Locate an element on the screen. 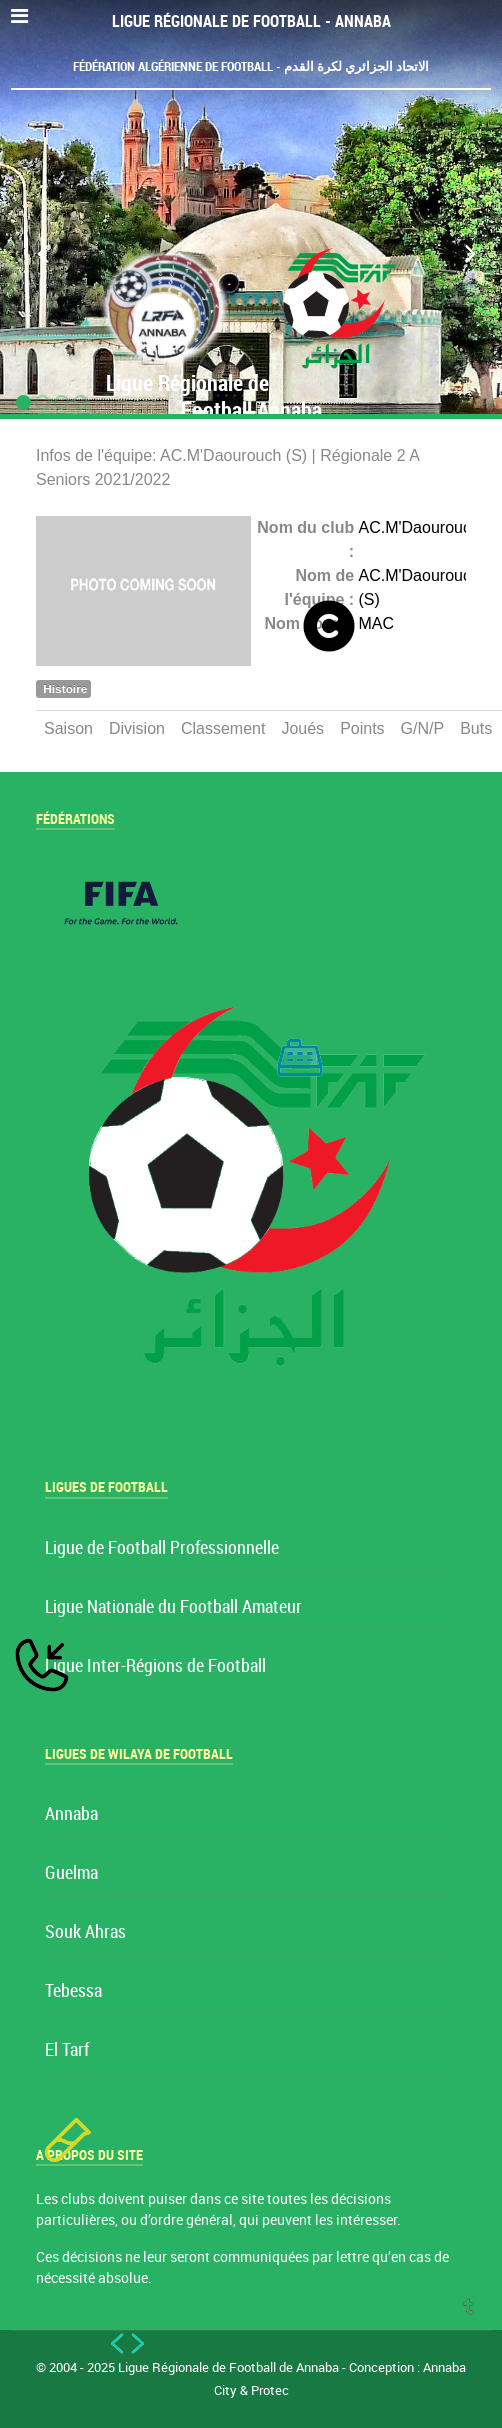 The image size is (502, 2428). access lab or experimental features is located at coordinates (67, 2140).